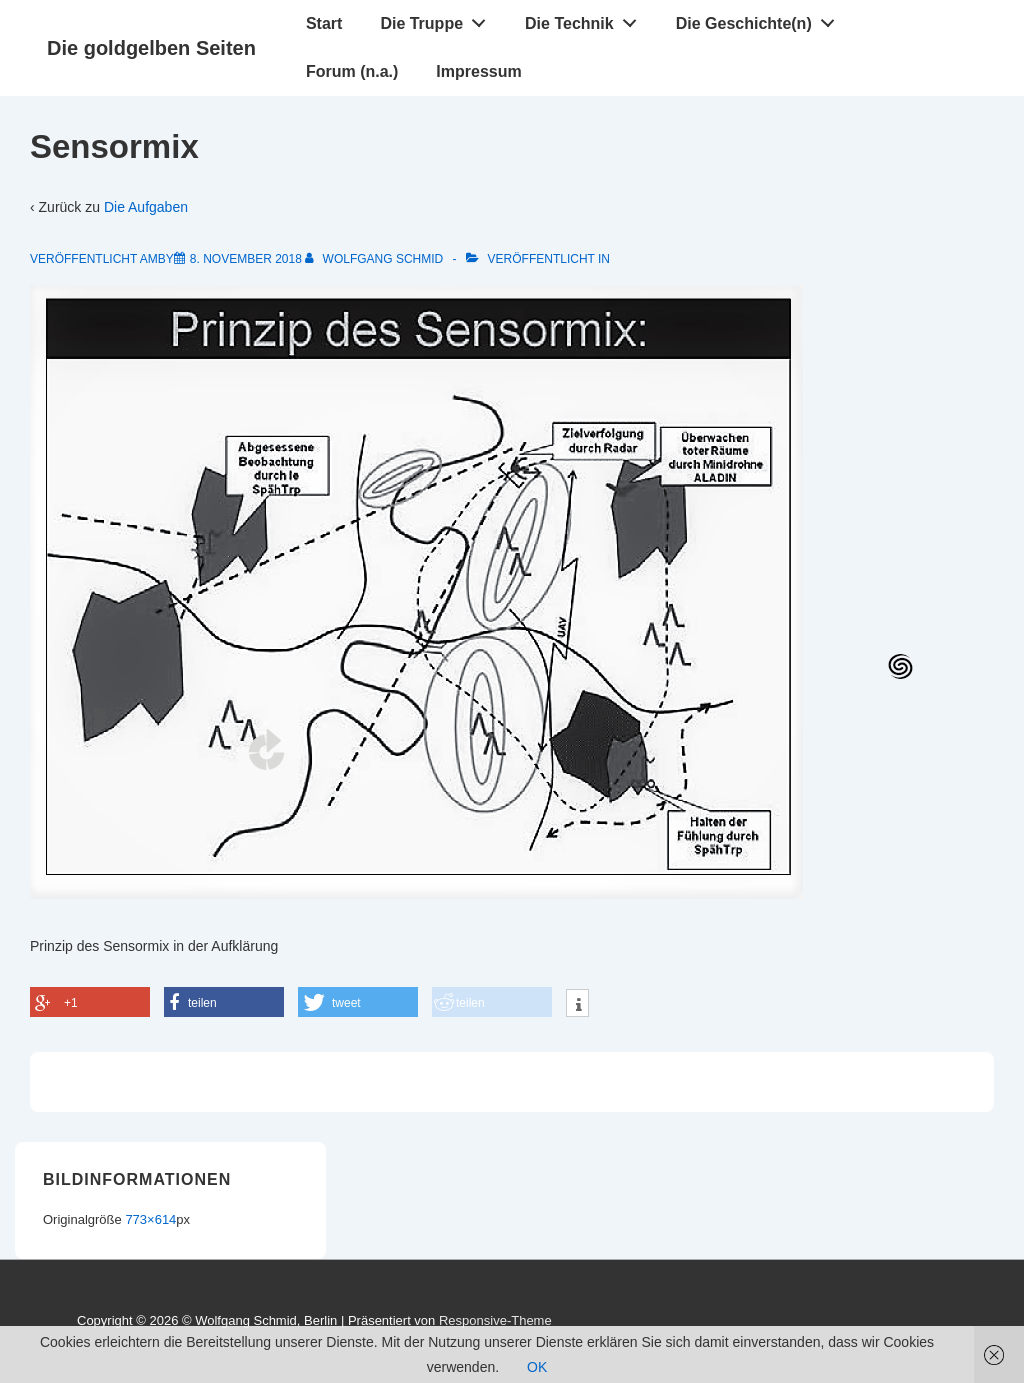 The height and width of the screenshot is (1383, 1024). What do you see at coordinates (266, 749) in the screenshot?
I see `Atlassian Bamboo continuous integration service` at bounding box center [266, 749].